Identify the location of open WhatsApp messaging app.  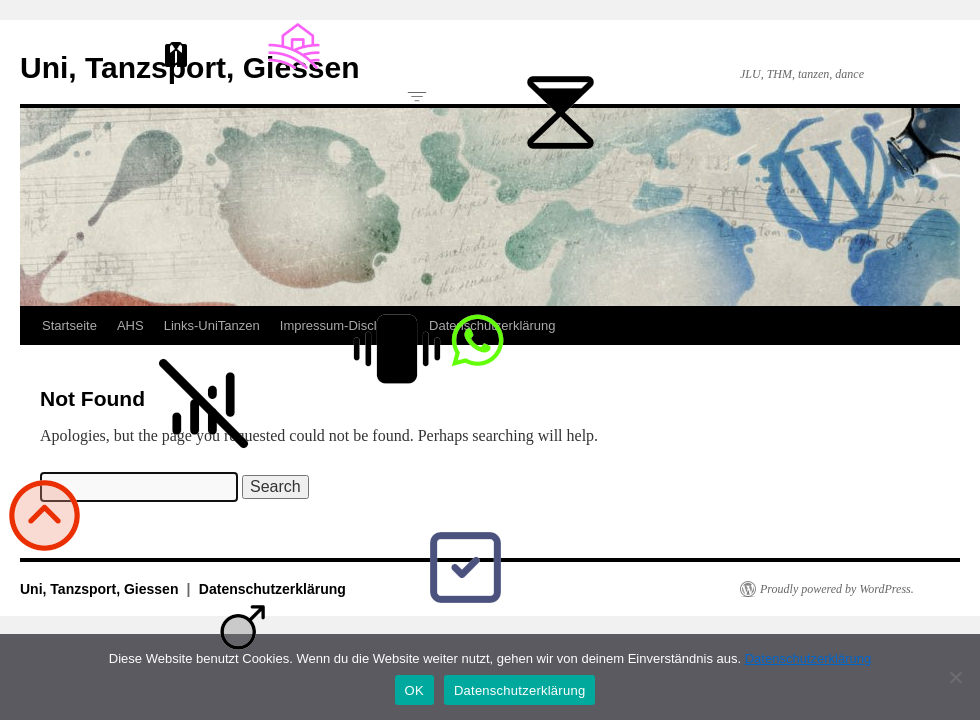
(477, 340).